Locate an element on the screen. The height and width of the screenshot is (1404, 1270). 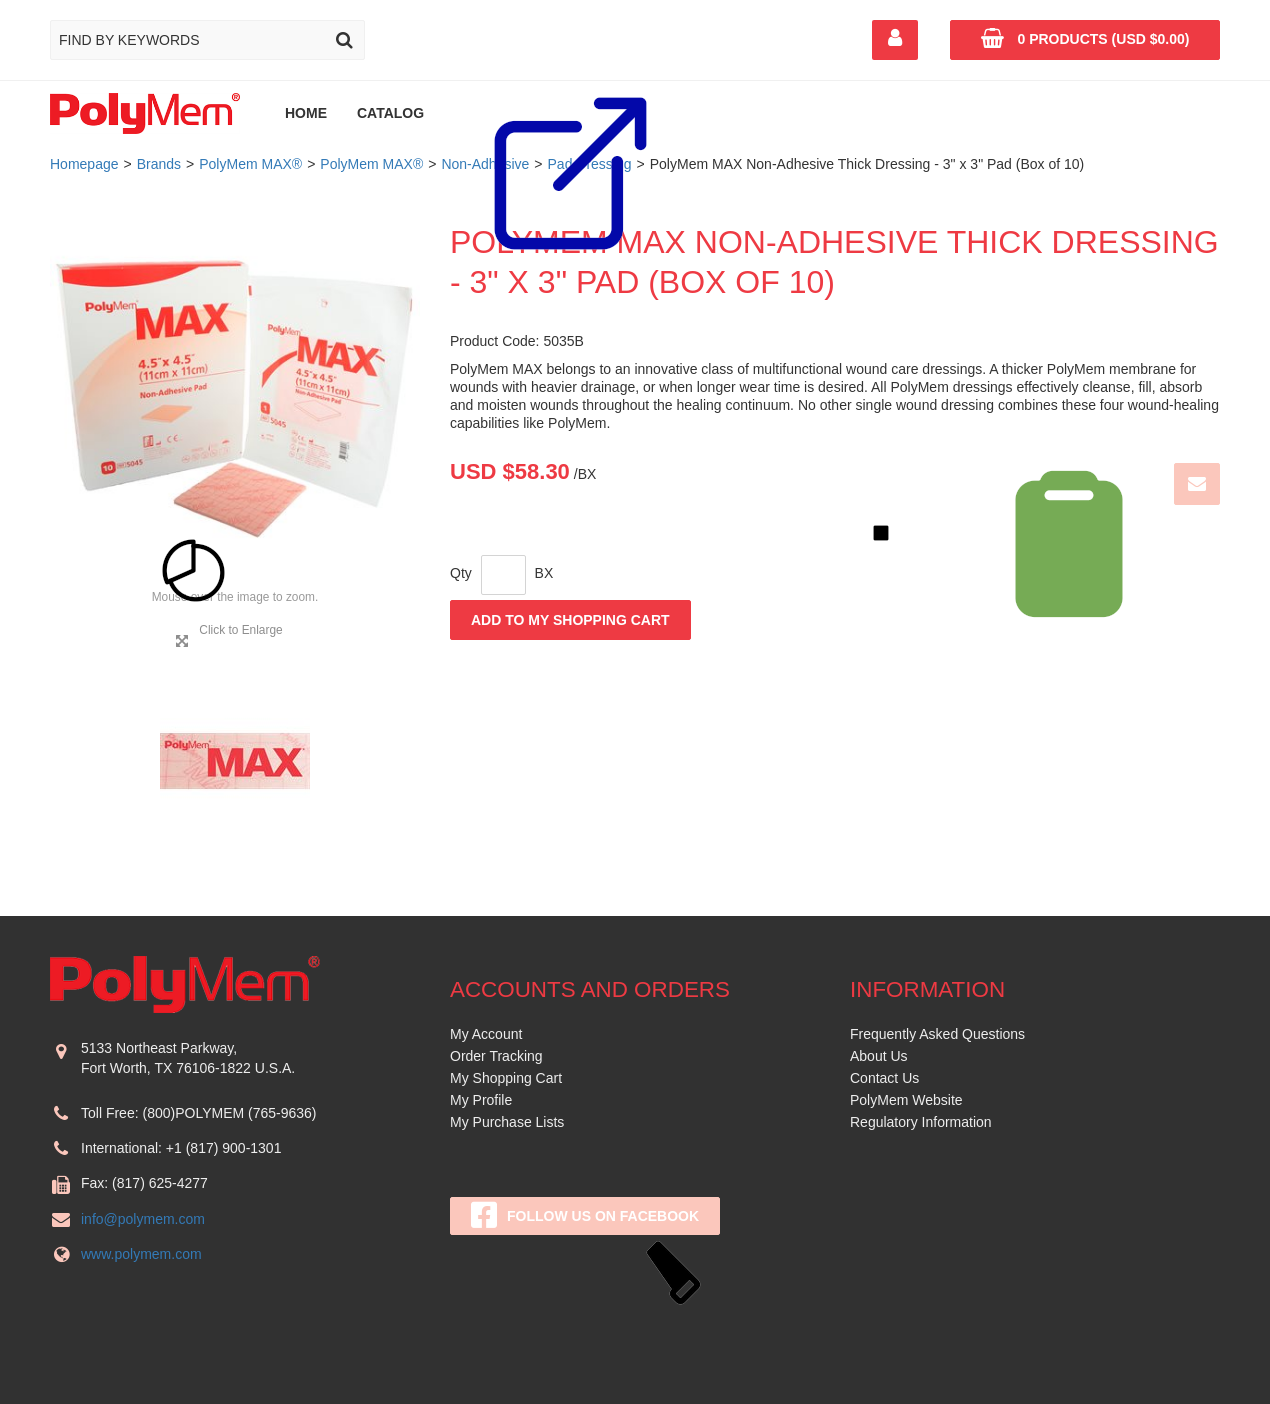
stop media playback is located at coordinates (881, 533).